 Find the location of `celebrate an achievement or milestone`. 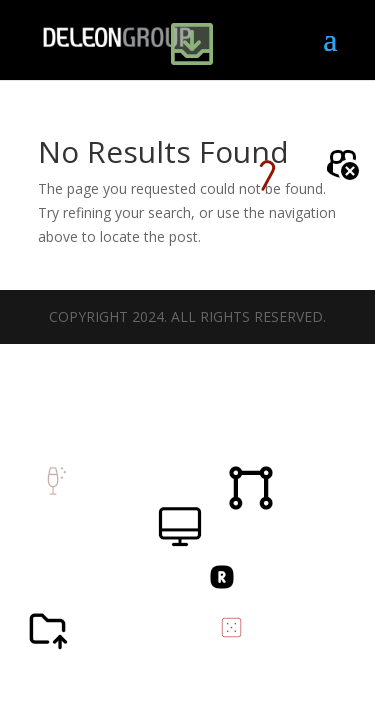

celebrate an achievement or milestone is located at coordinates (54, 481).